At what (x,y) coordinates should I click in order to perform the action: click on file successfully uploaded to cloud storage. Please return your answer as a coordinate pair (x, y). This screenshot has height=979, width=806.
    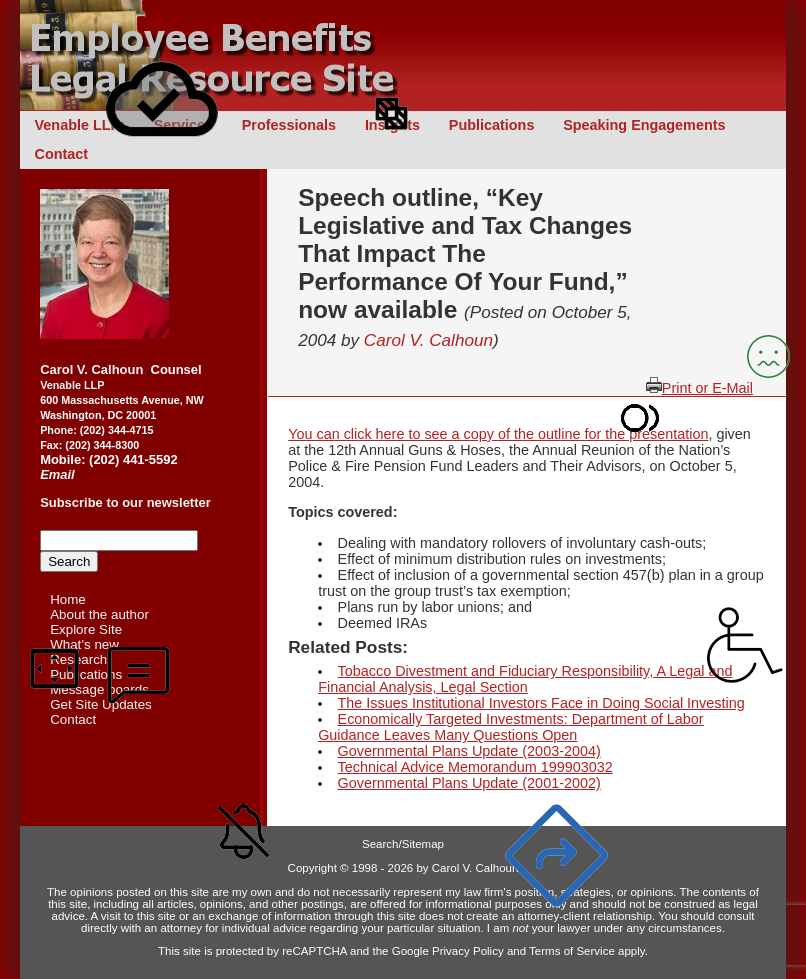
    Looking at the image, I should click on (162, 99).